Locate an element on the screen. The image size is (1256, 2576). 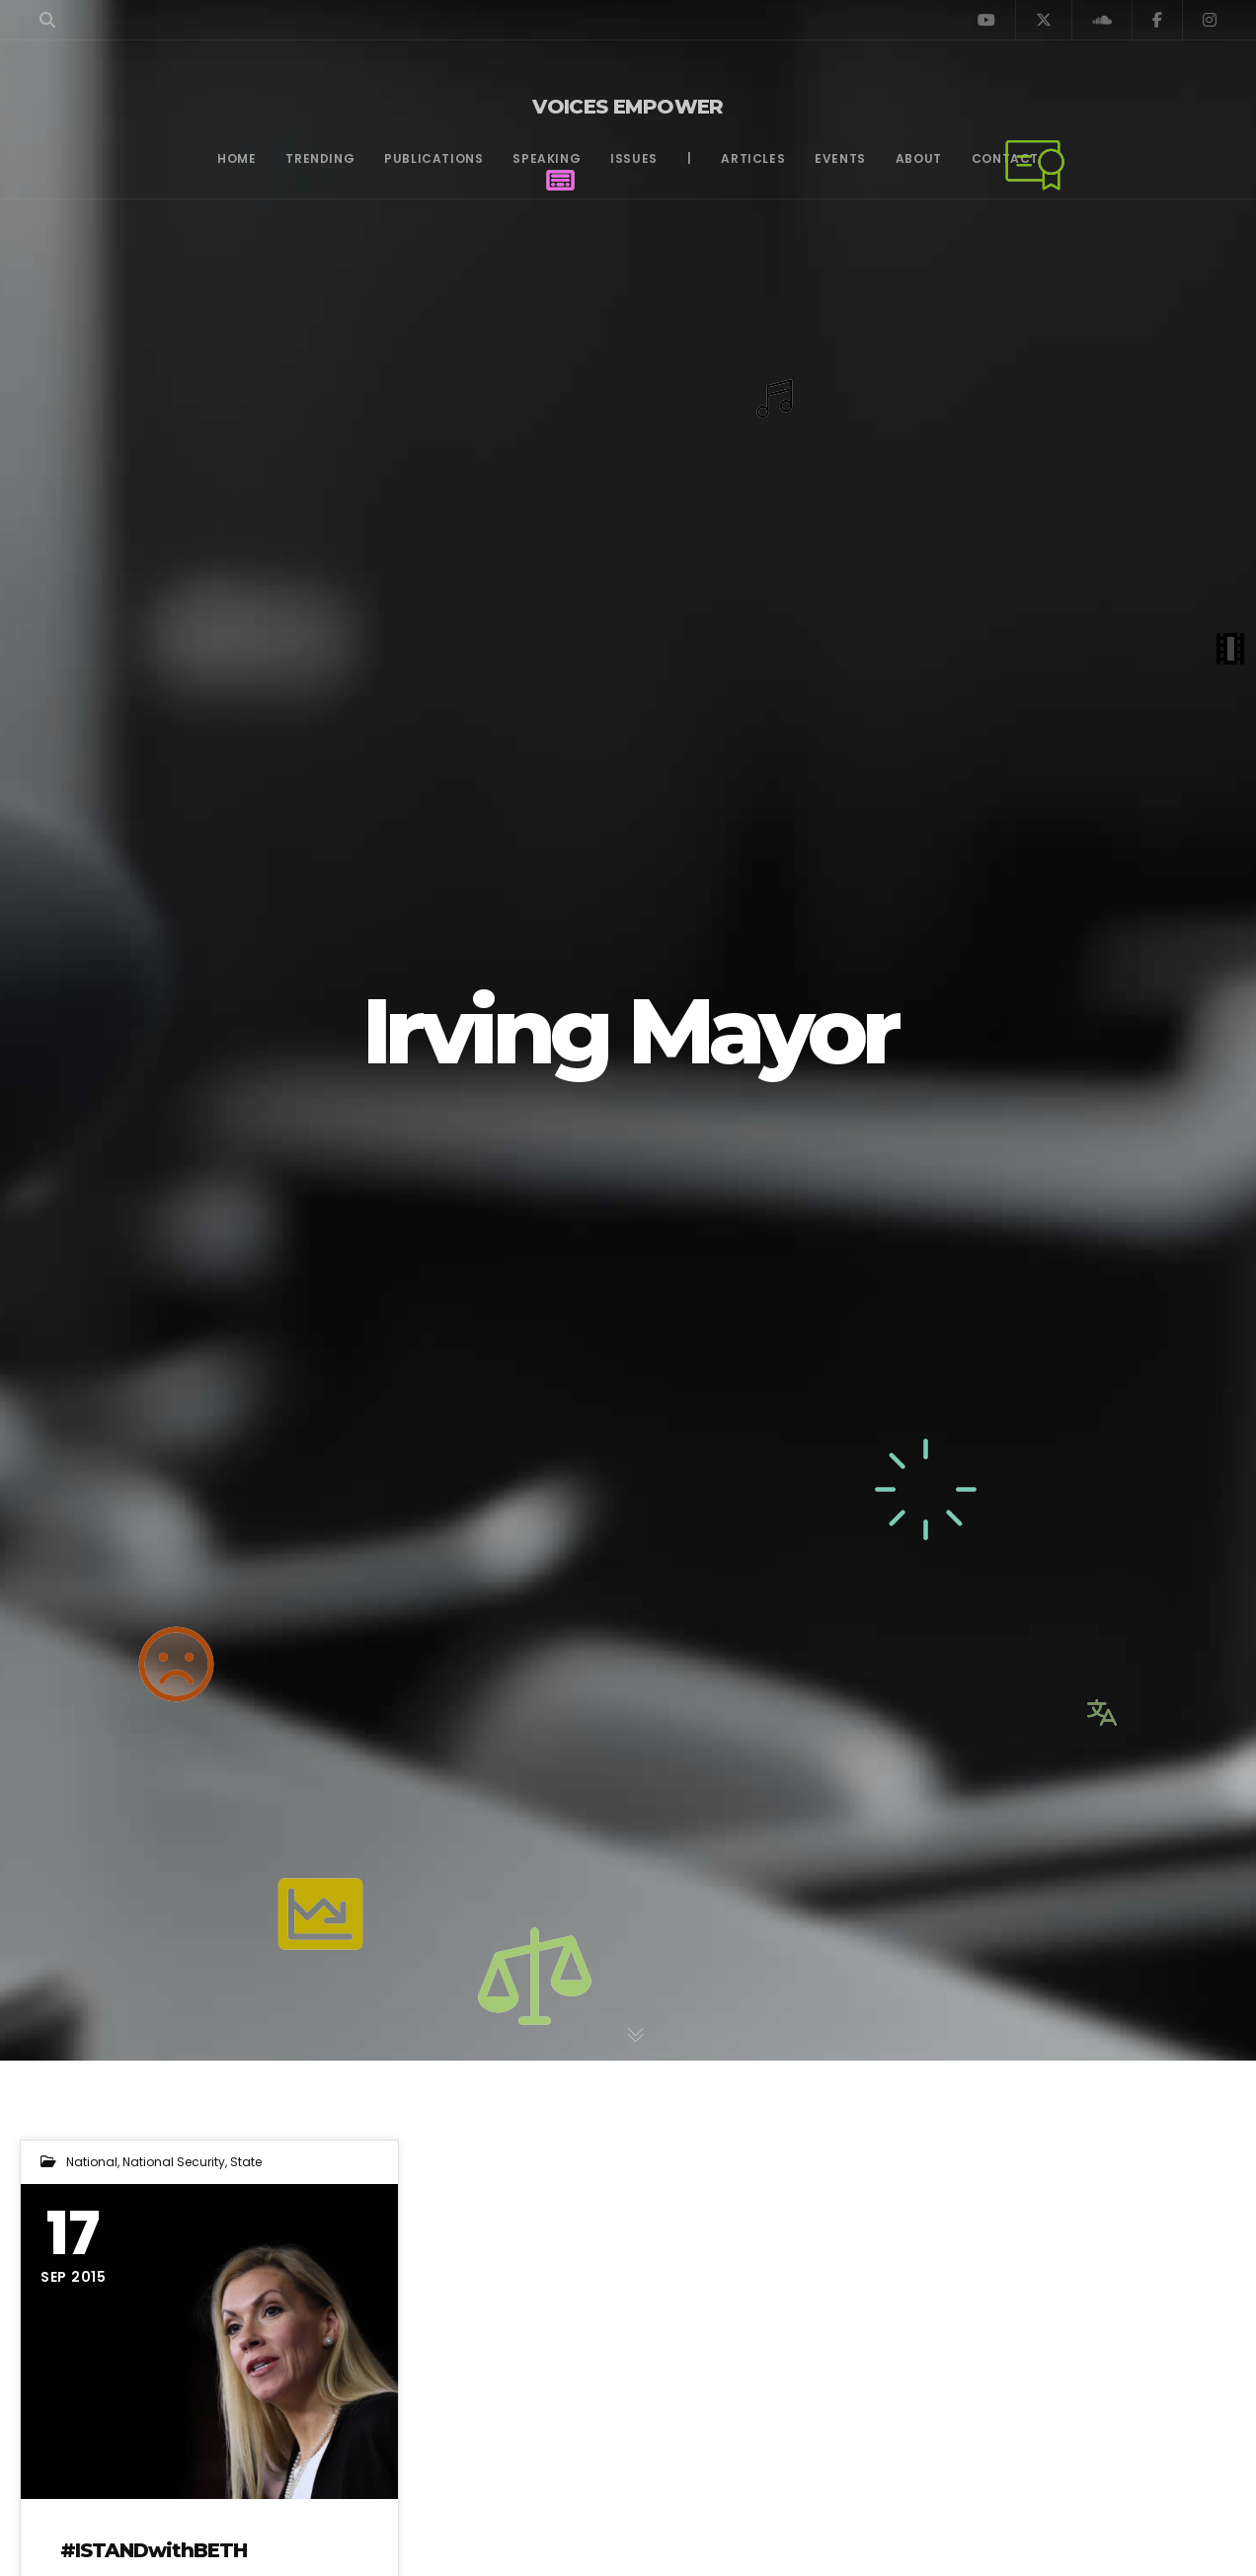
translate text to another language is located at coordinates (1101, 1713).